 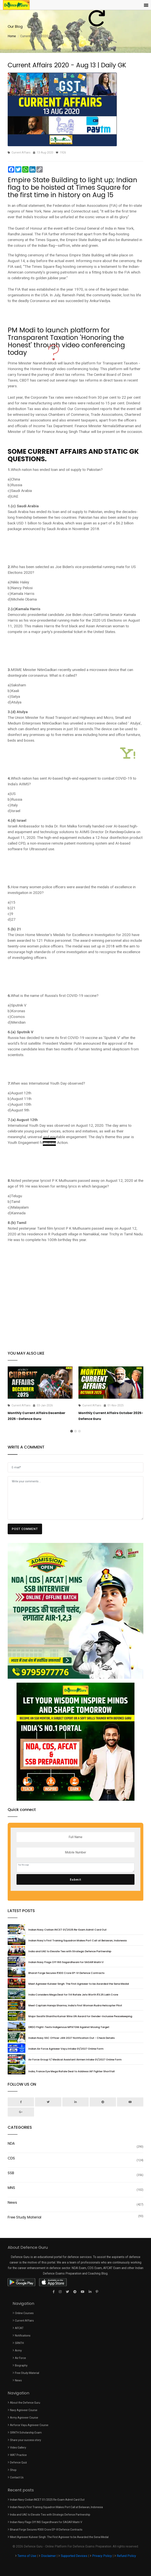 I want to click on indicates russian ruble currency, so click(x=57, y=1370).